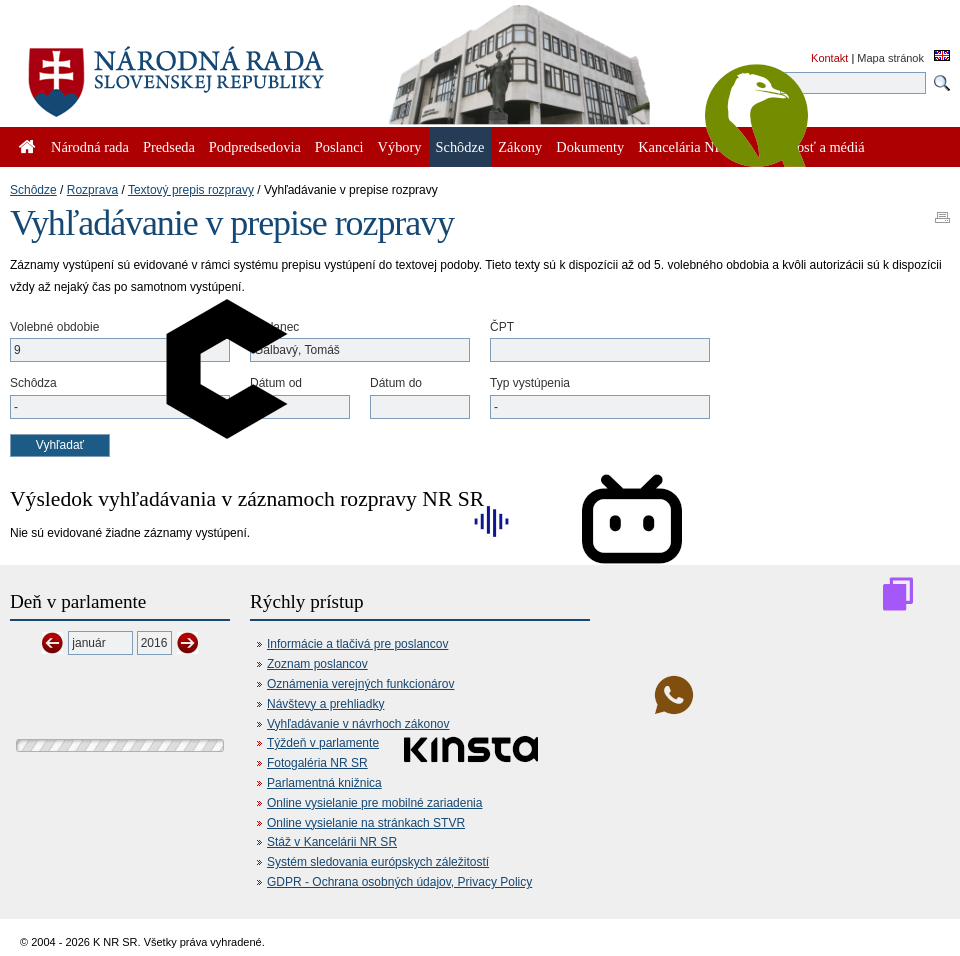 Image resolution: width=960 pixels, height=956 pixels. What do you see at coordinates (227, 369) in the screenshot?
I see `open Codio learning platform` at bounding box center [227, 369].